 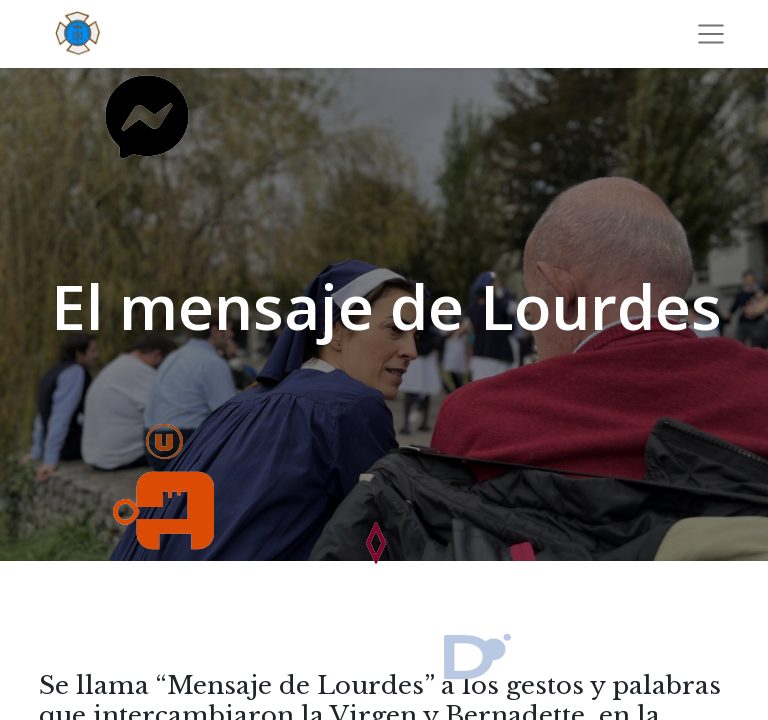 What do you see at coordinates (147, 117) in the screenshot?
I see `open facebook messenger` at bounding box center [147, 117].